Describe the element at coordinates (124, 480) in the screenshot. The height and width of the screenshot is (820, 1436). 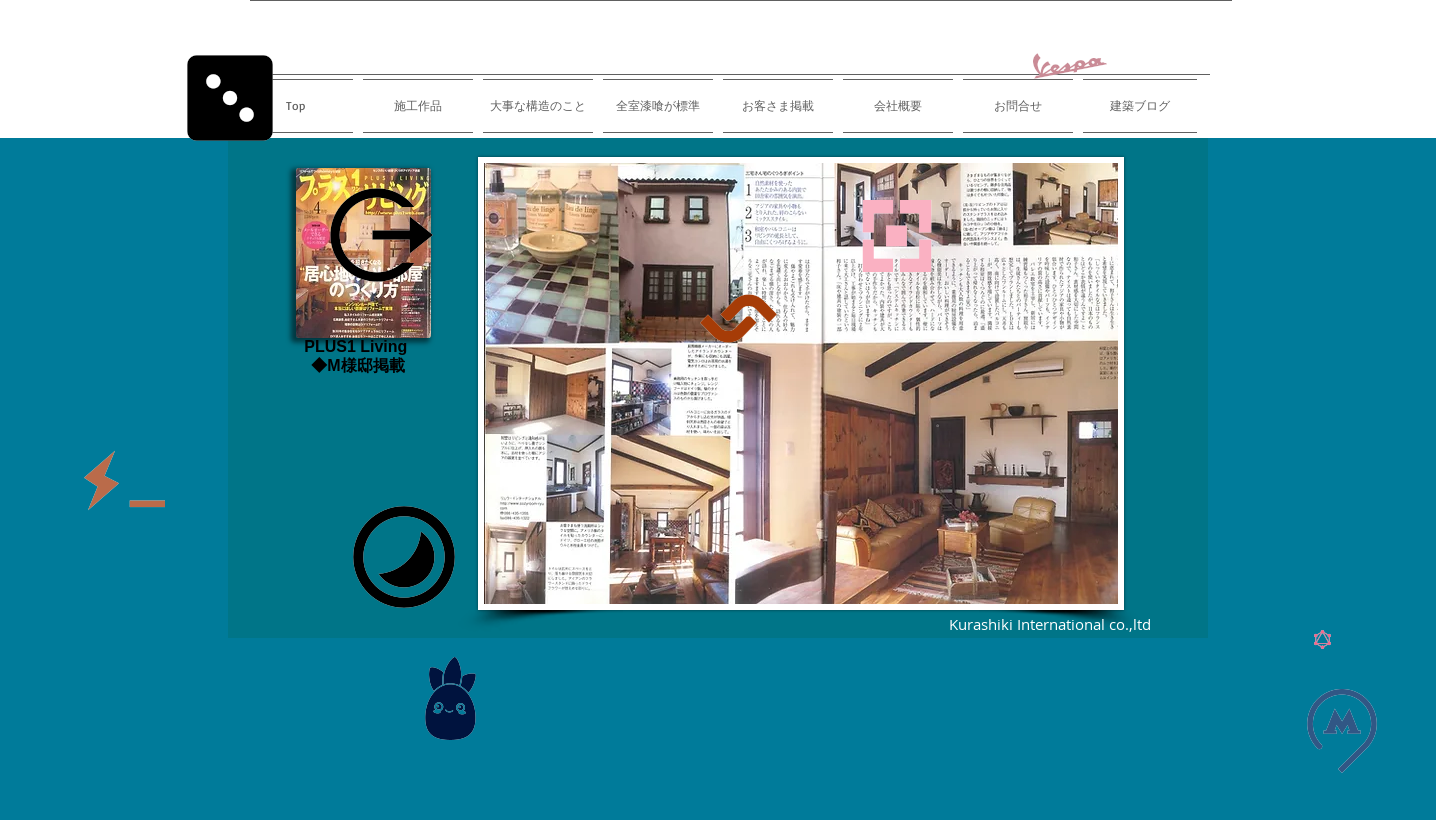
I see `open hyper terminal application` at that location.